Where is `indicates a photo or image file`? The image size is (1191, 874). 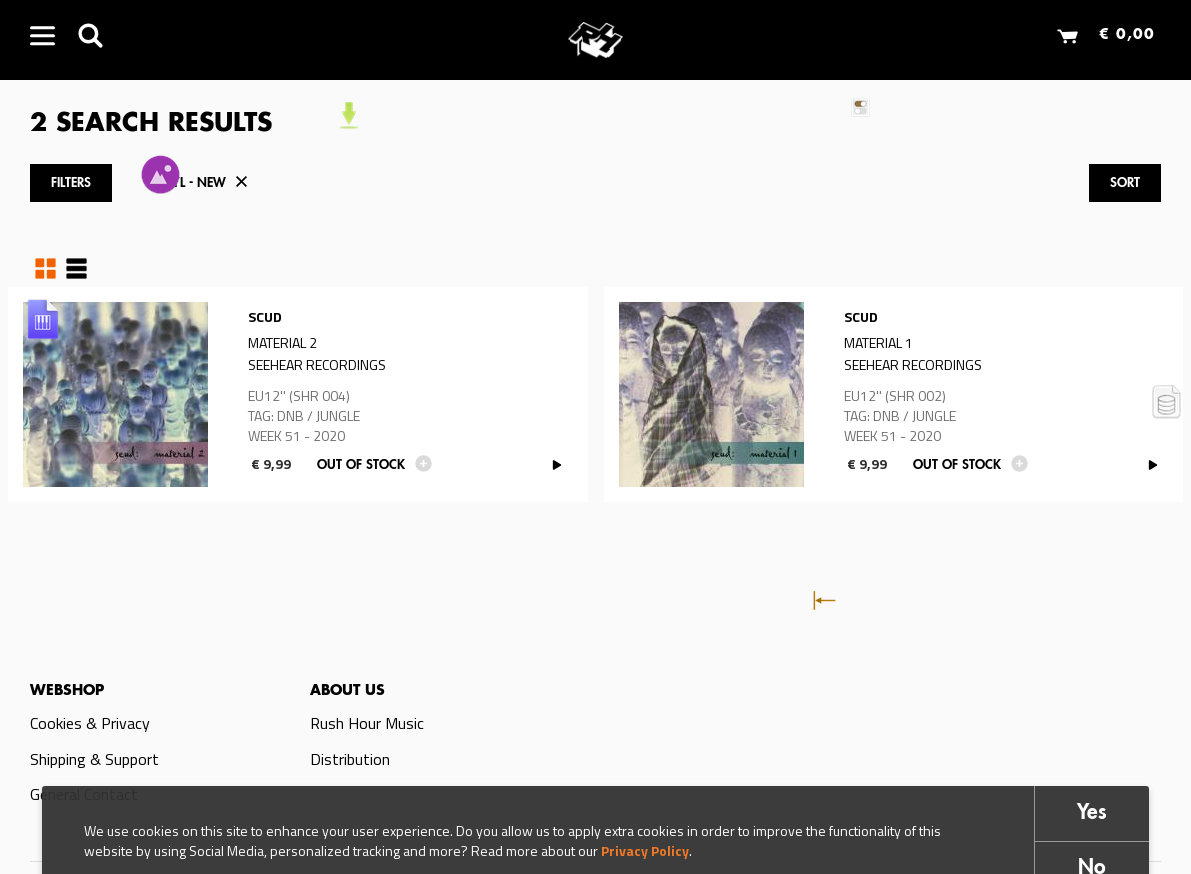 indicates a photo or image file is located at coordinates (160, 174).